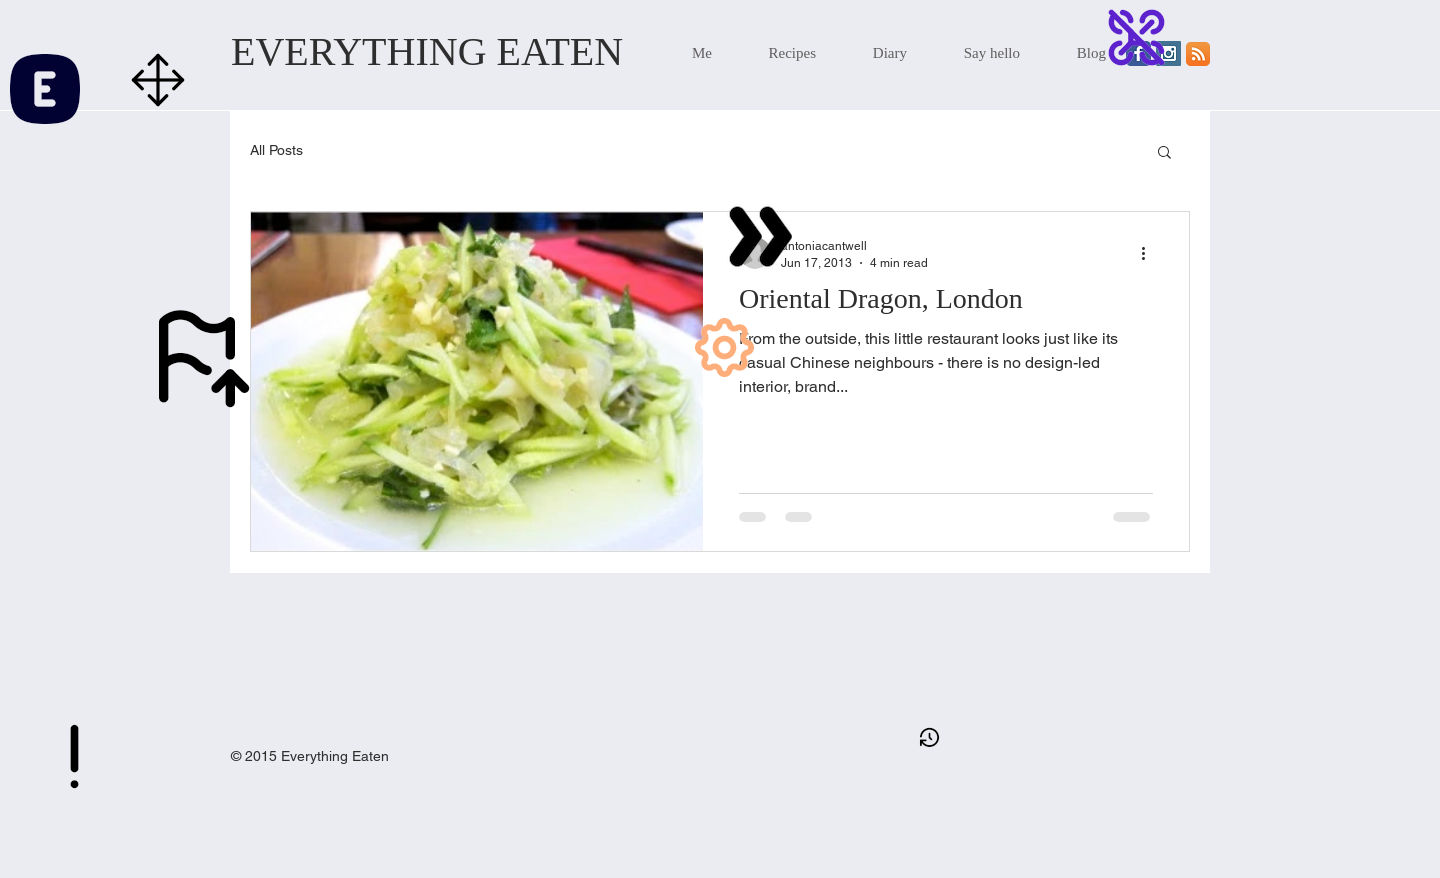  Describe the element at coordinates (756, 236) in the screenshot. I see `skip forward or advance to next item` at that location.